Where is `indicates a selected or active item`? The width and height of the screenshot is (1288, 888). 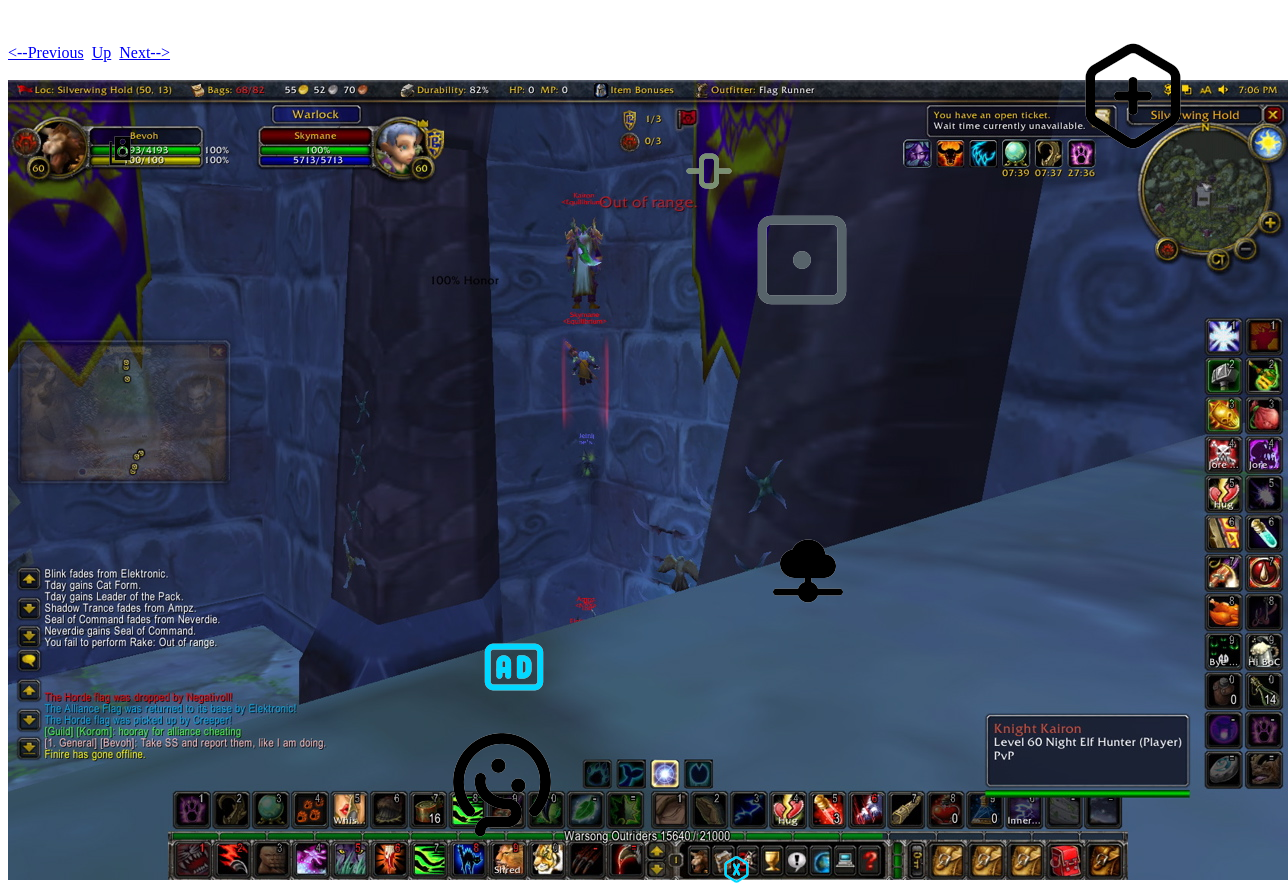 indicates a selected or active item is located at coordinates (802, 260).